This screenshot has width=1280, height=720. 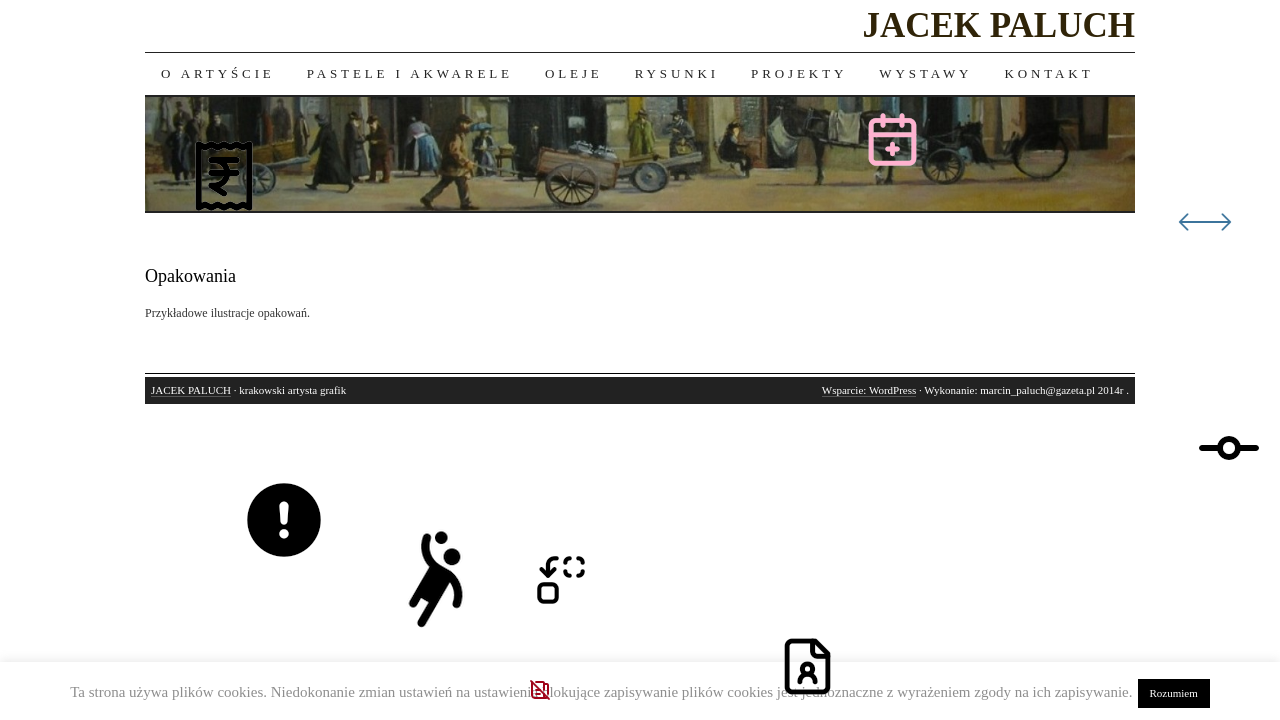 What do you see at coordinates (1205, 222) in the screenshot?
I see `resize element horizontally` at bounding box center [1205, 222].